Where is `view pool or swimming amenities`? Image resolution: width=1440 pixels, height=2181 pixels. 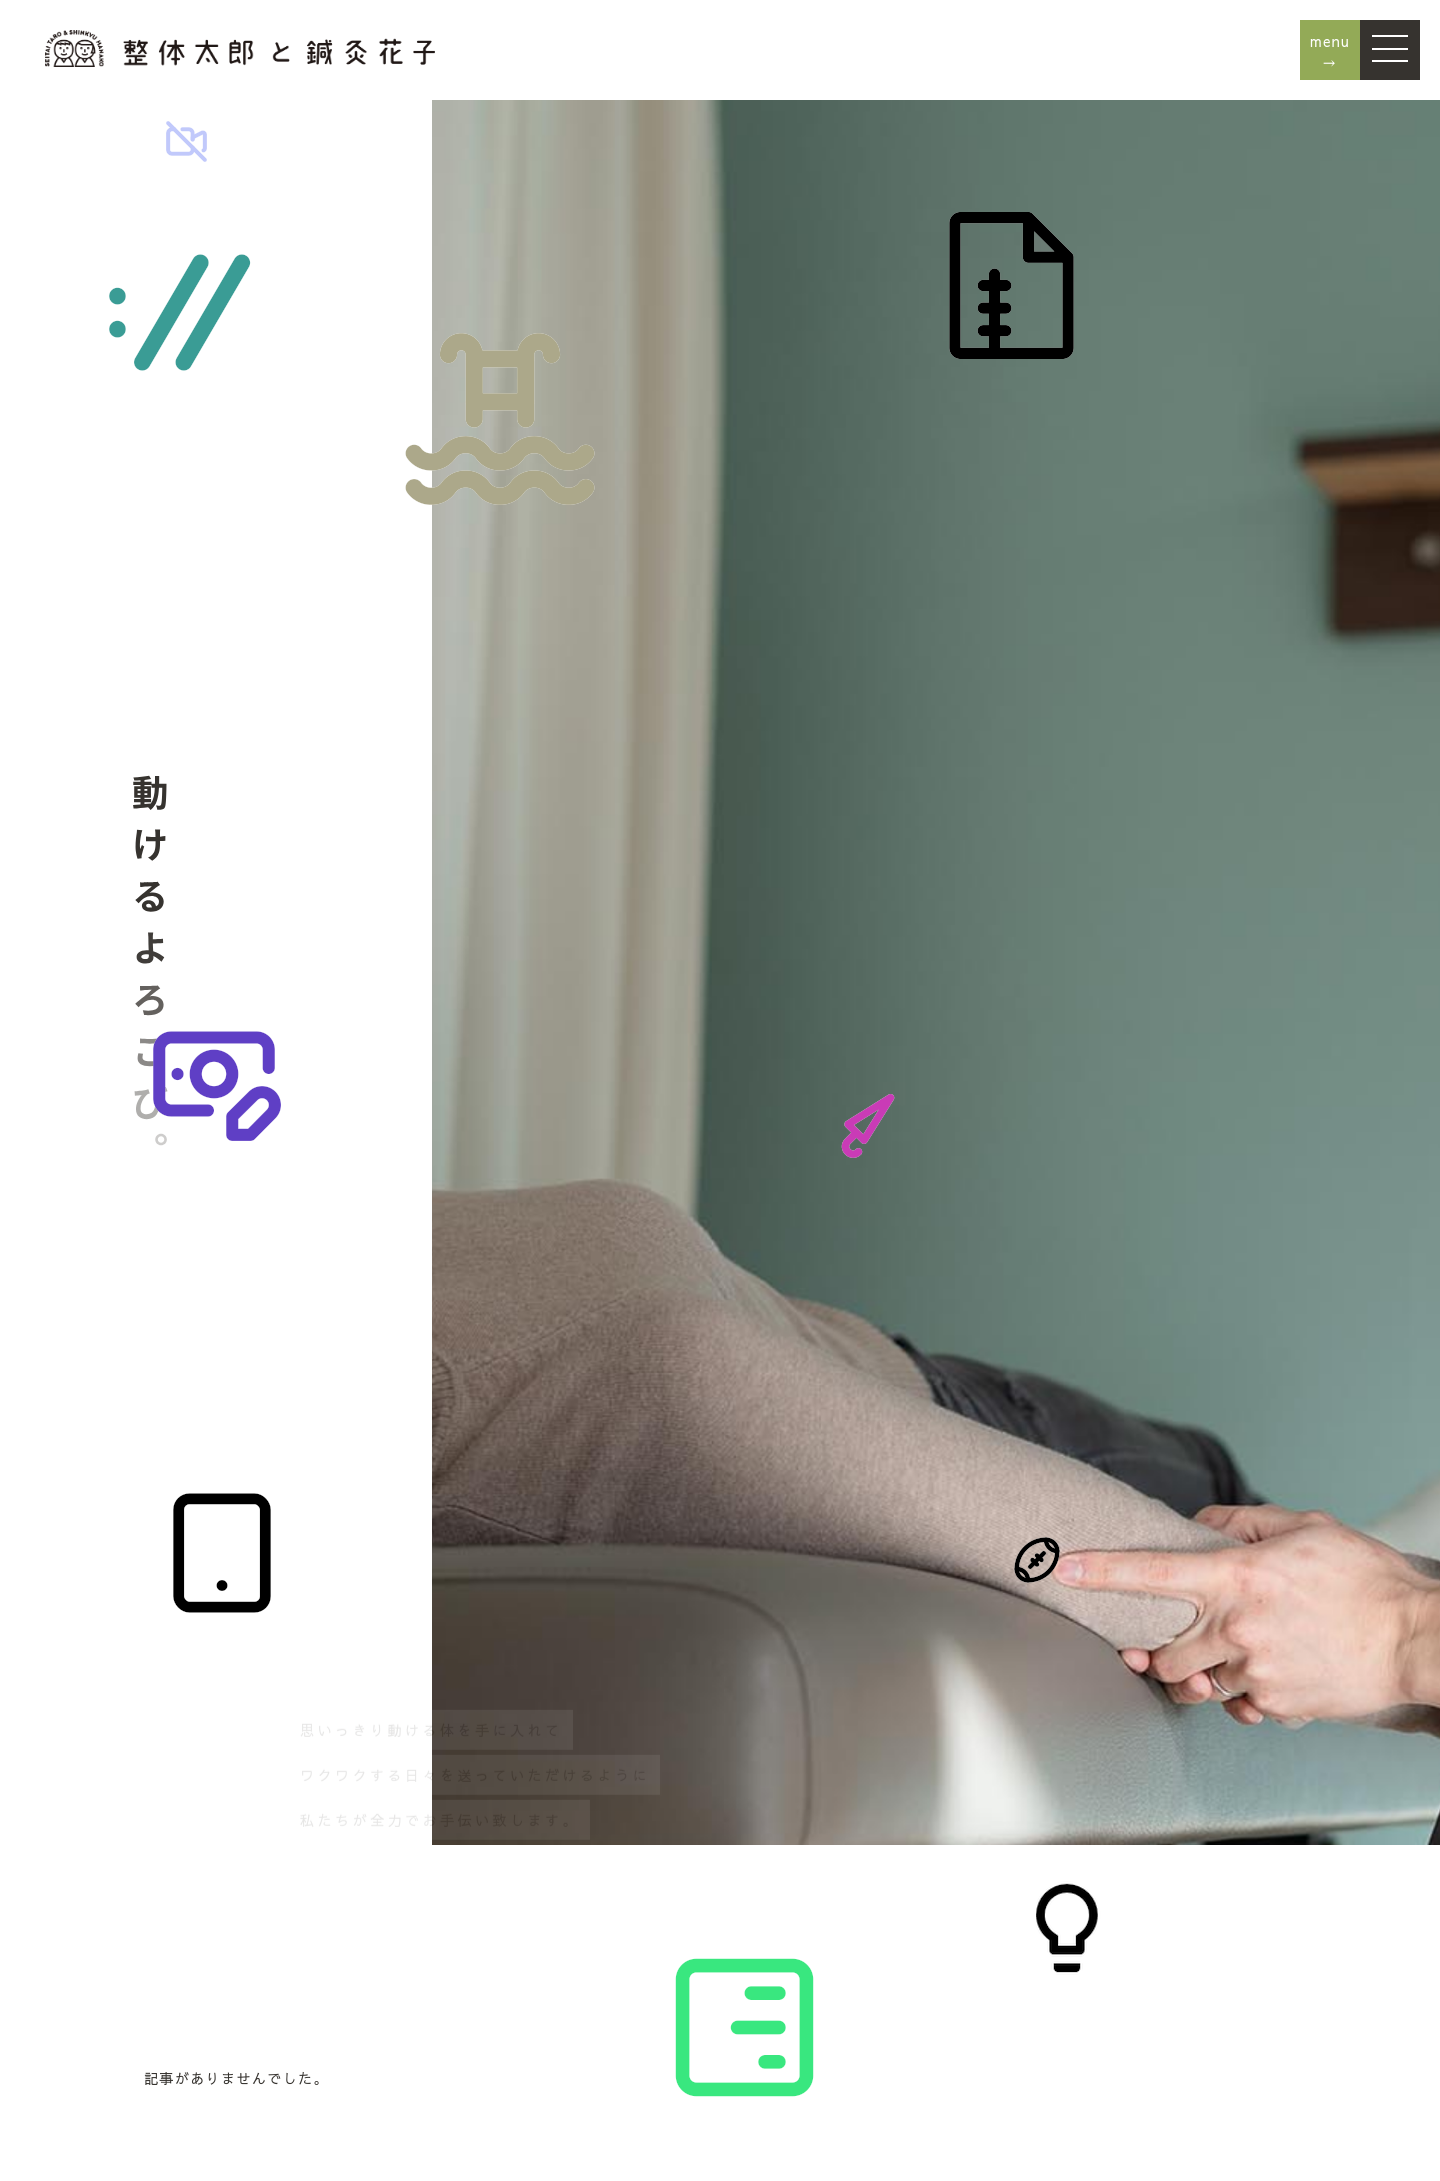 view pool or swimming amenities is located at coordinates (500, 419).